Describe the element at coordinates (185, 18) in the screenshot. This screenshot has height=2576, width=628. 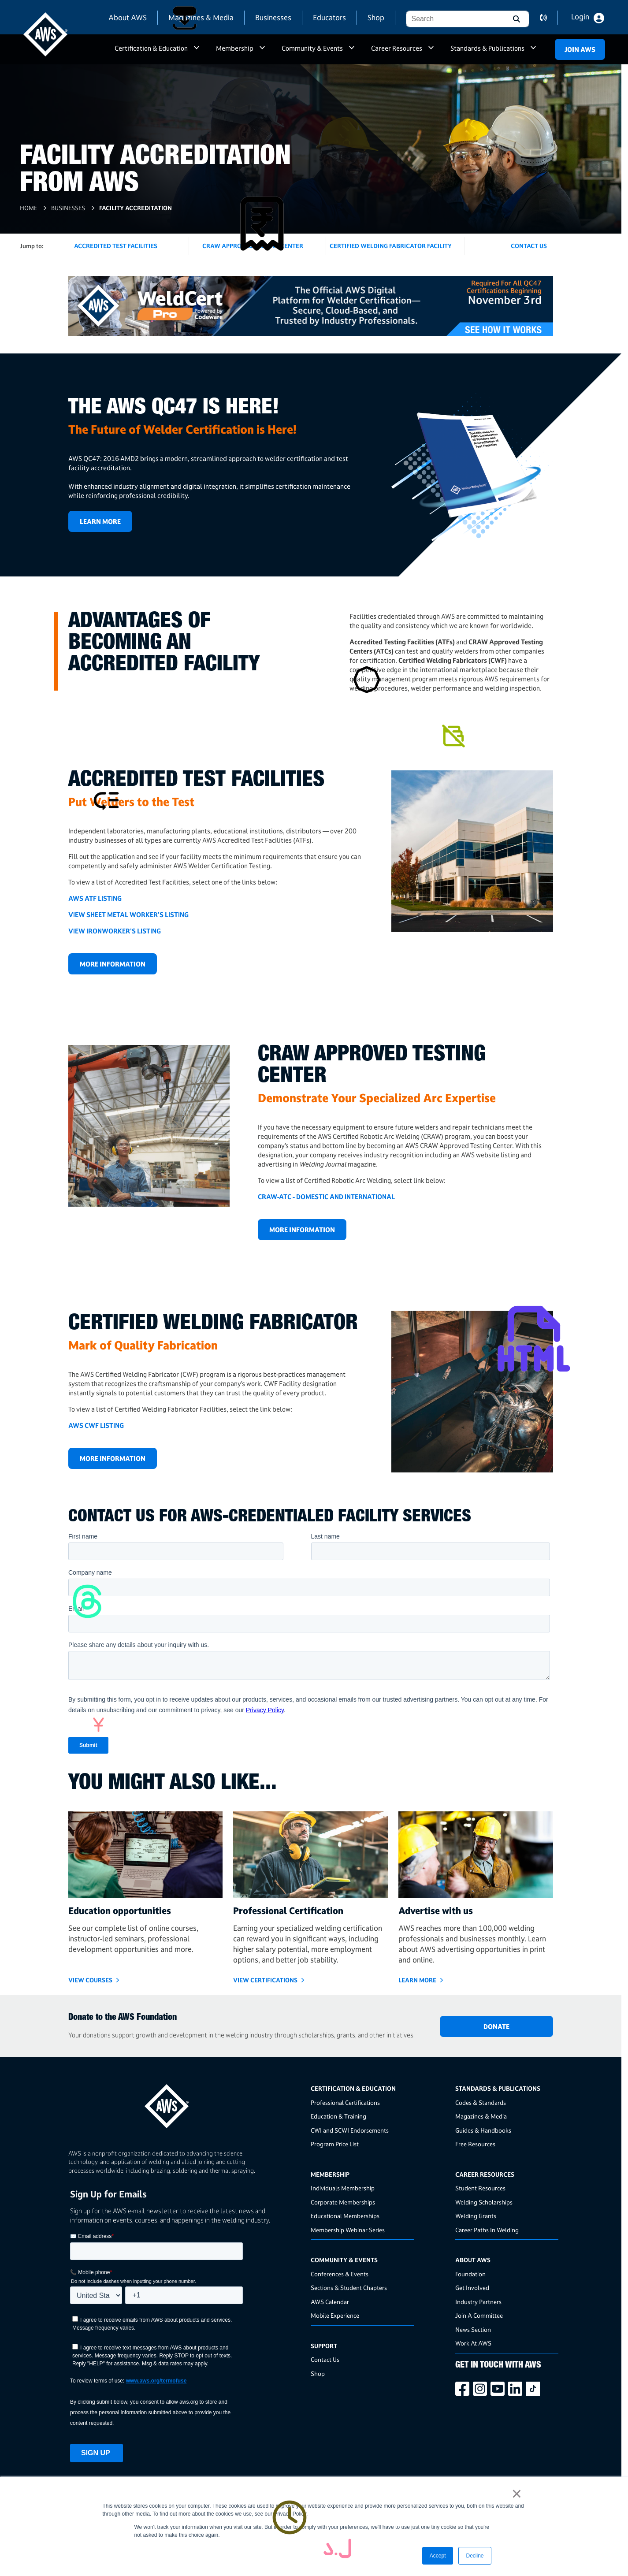
I see `move element to bottom of layout` at that location.